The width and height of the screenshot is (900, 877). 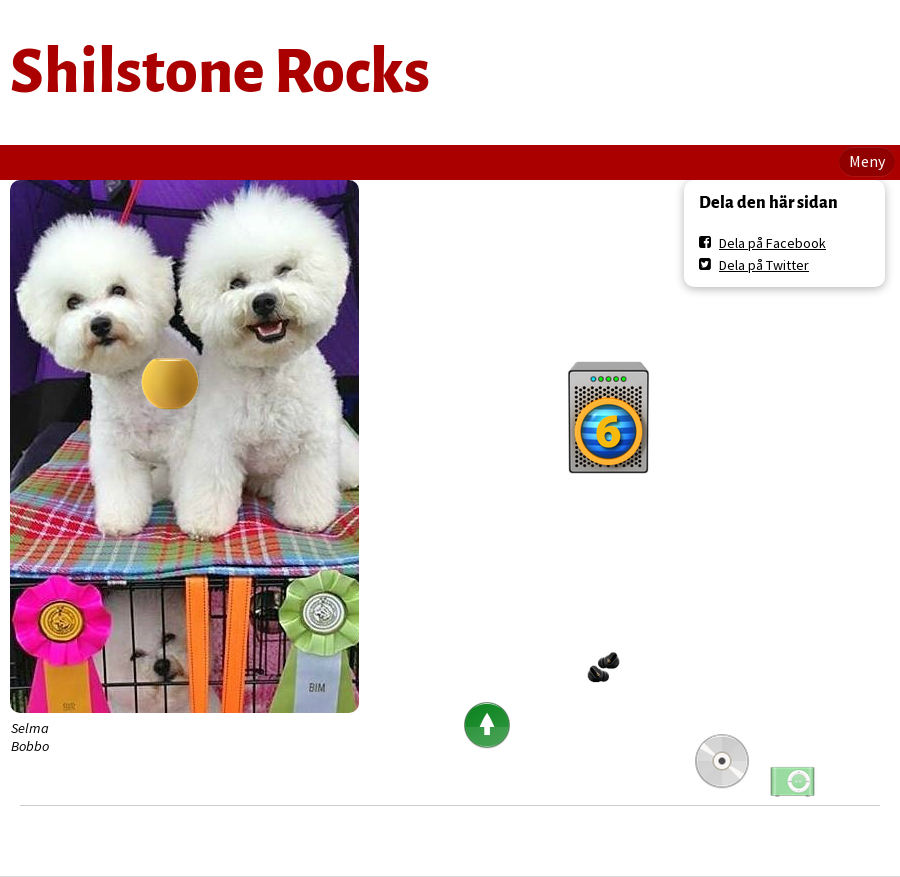 What do you see at coordinates (608, 417) in the screenshot?
I see `RAID 6 storage array configuration` at bounding box center [608, 417].